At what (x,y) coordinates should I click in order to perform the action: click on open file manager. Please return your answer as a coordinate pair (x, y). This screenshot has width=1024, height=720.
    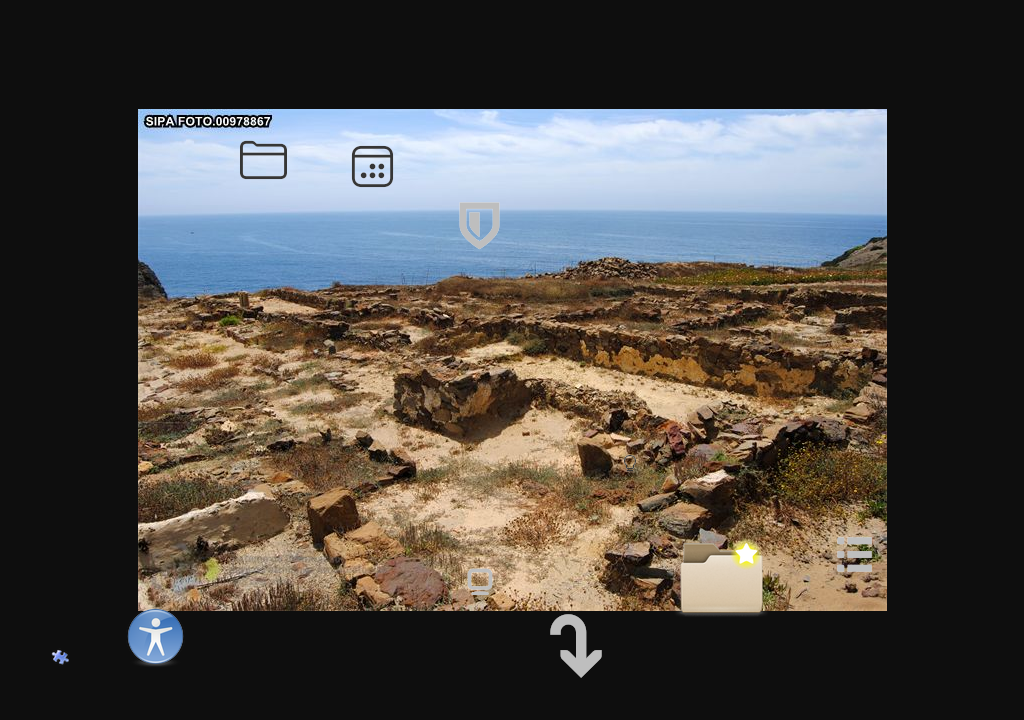
    Looking at the image, I should click on (263, 158).